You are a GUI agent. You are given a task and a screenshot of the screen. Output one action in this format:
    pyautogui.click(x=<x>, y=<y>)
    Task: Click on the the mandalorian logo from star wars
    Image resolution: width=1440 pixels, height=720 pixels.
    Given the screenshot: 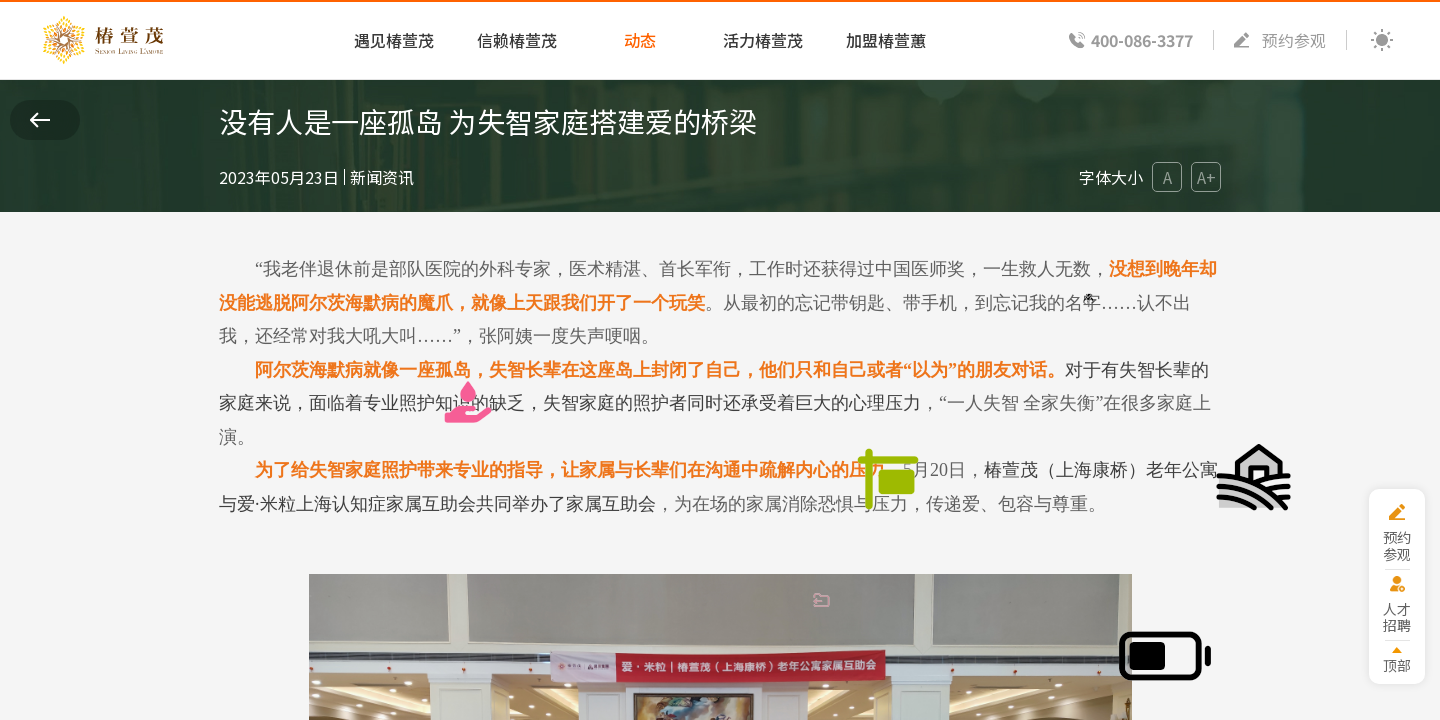 What is the action you would take?
    pyautogui.click(x=1088, y=300)
    